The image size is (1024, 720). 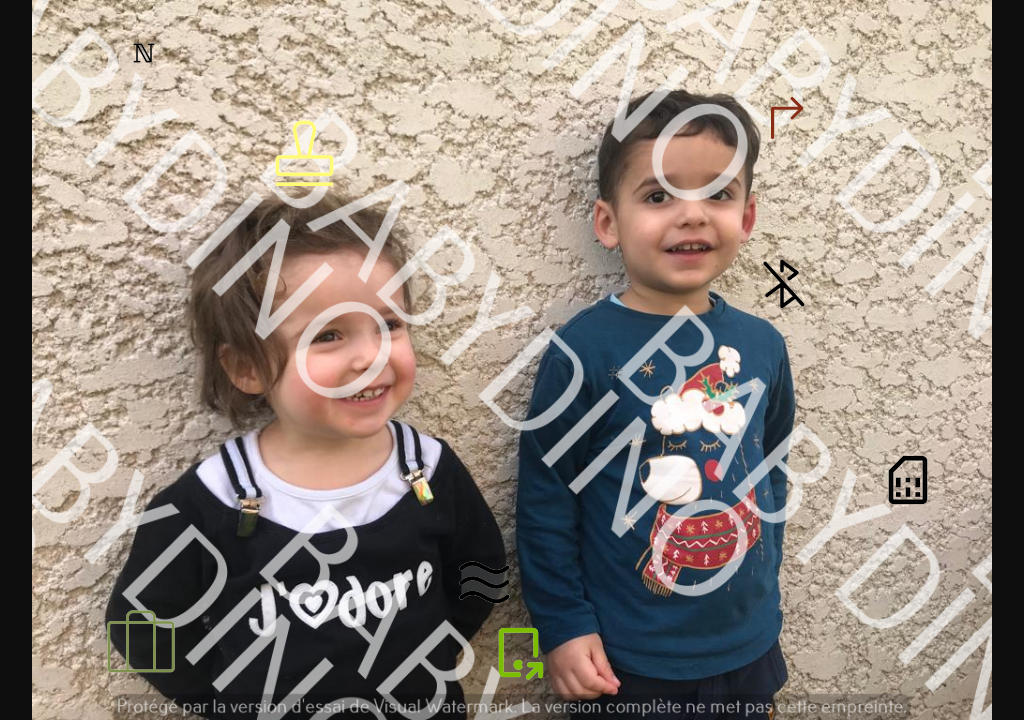 I want to click on apply a stamp or seal to a document, so click(x=304, y=154).